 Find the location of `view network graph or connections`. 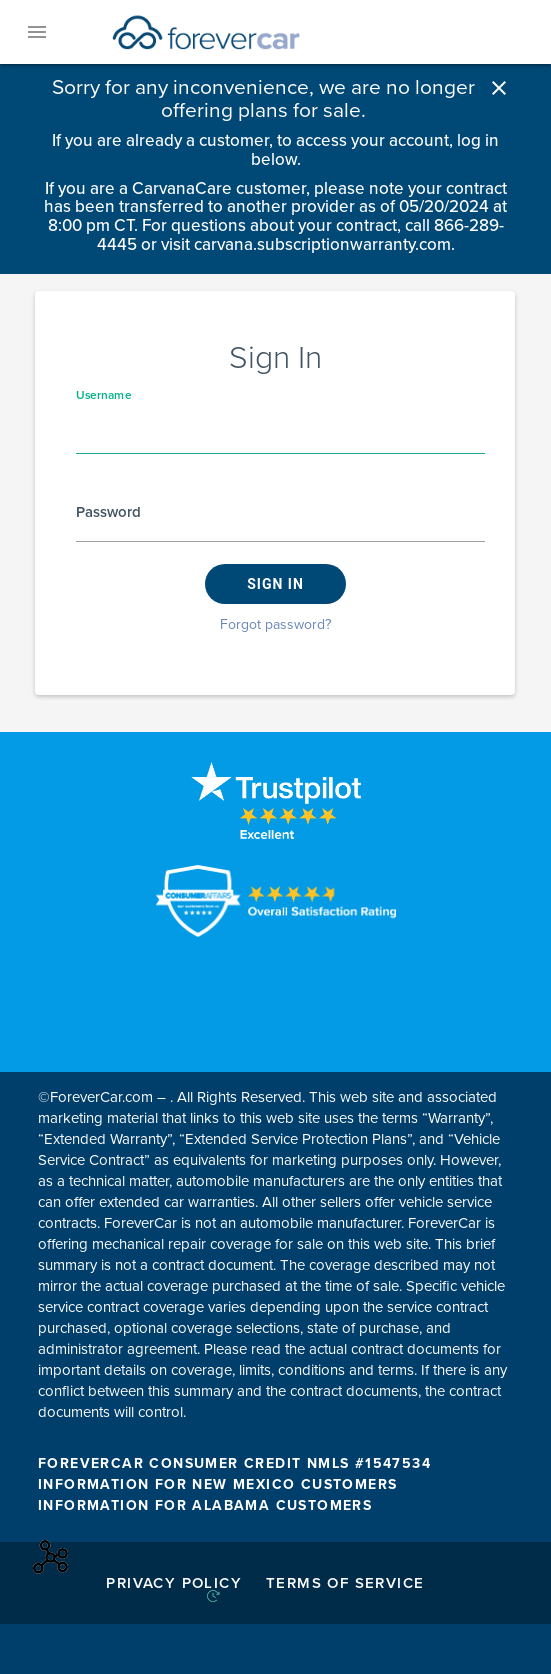

view network graph or connections is located at coordinates (50, 1557).